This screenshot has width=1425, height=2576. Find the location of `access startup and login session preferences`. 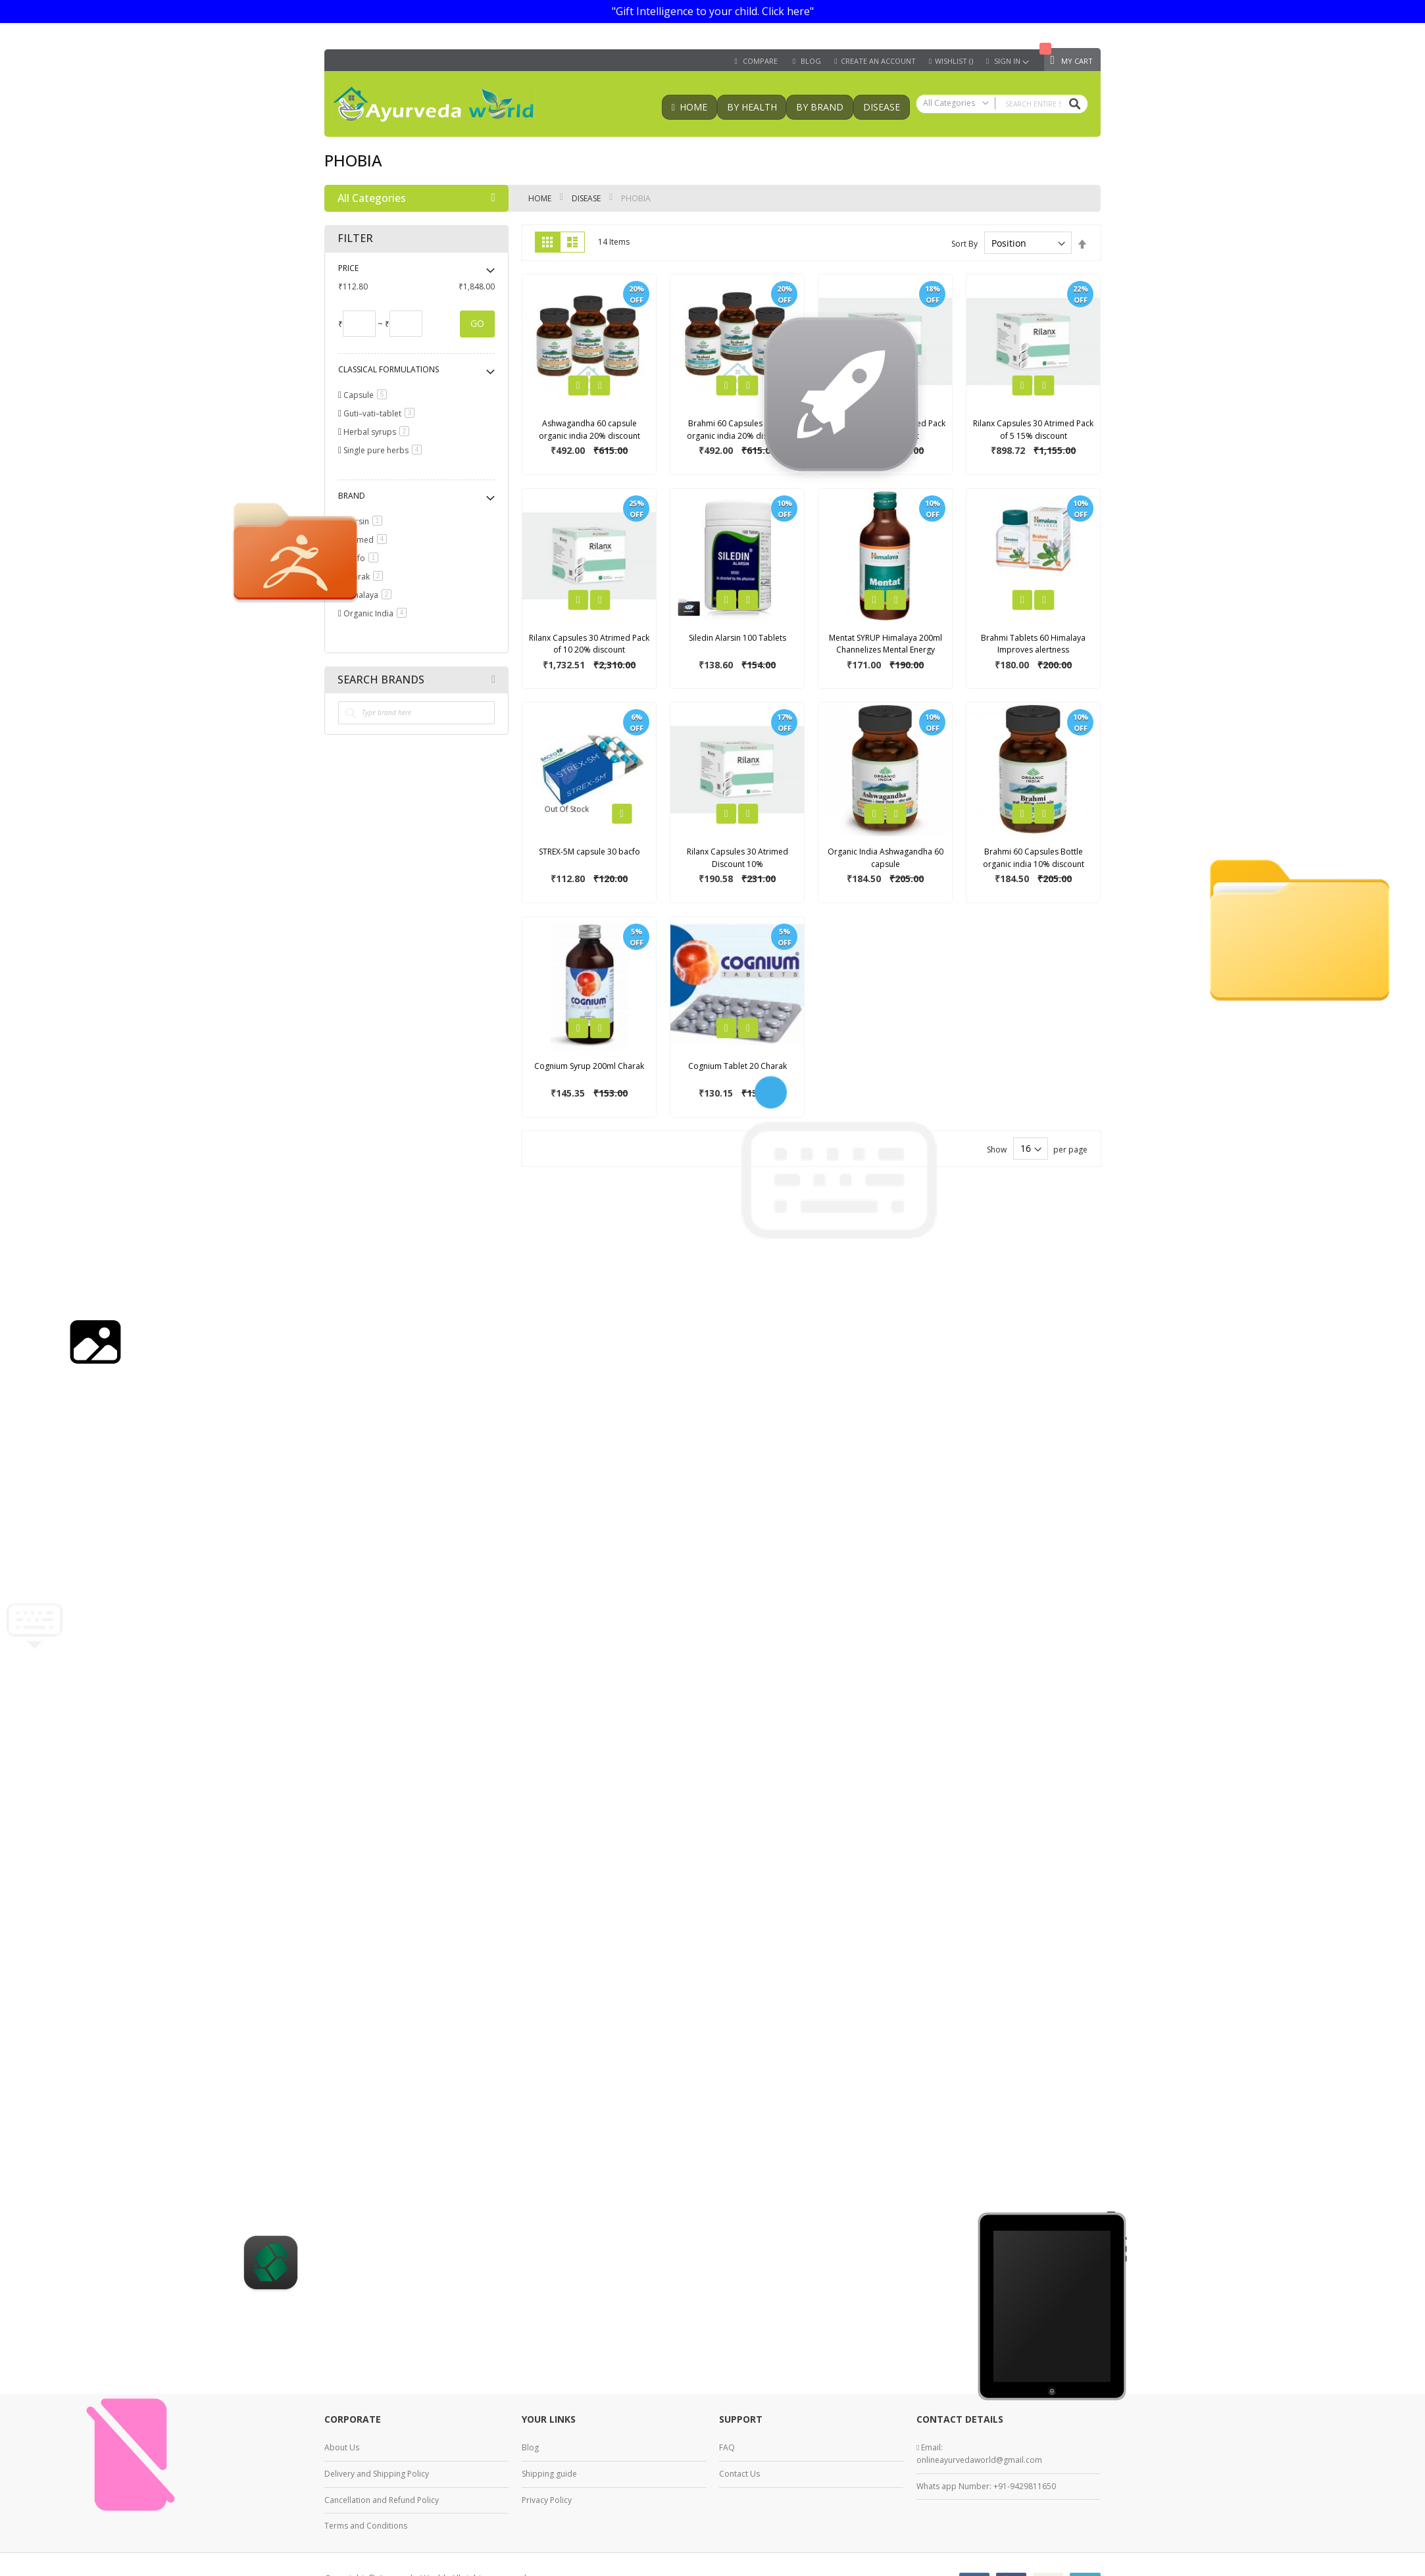

access startup and login session preferences is located at coordinates (841, 397).